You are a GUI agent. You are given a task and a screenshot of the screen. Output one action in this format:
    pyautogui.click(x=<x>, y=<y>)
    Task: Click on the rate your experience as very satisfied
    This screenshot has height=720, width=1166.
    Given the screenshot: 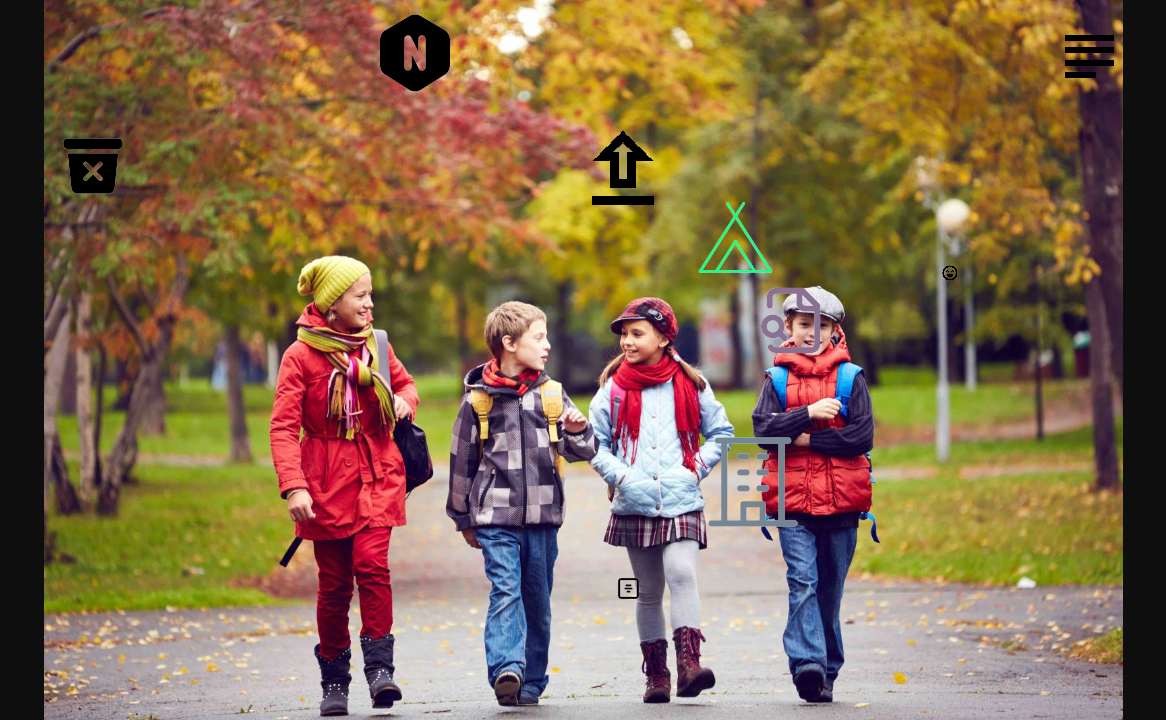 What is the action you would take?
    pyautogui.click(x=950, y=273)
    